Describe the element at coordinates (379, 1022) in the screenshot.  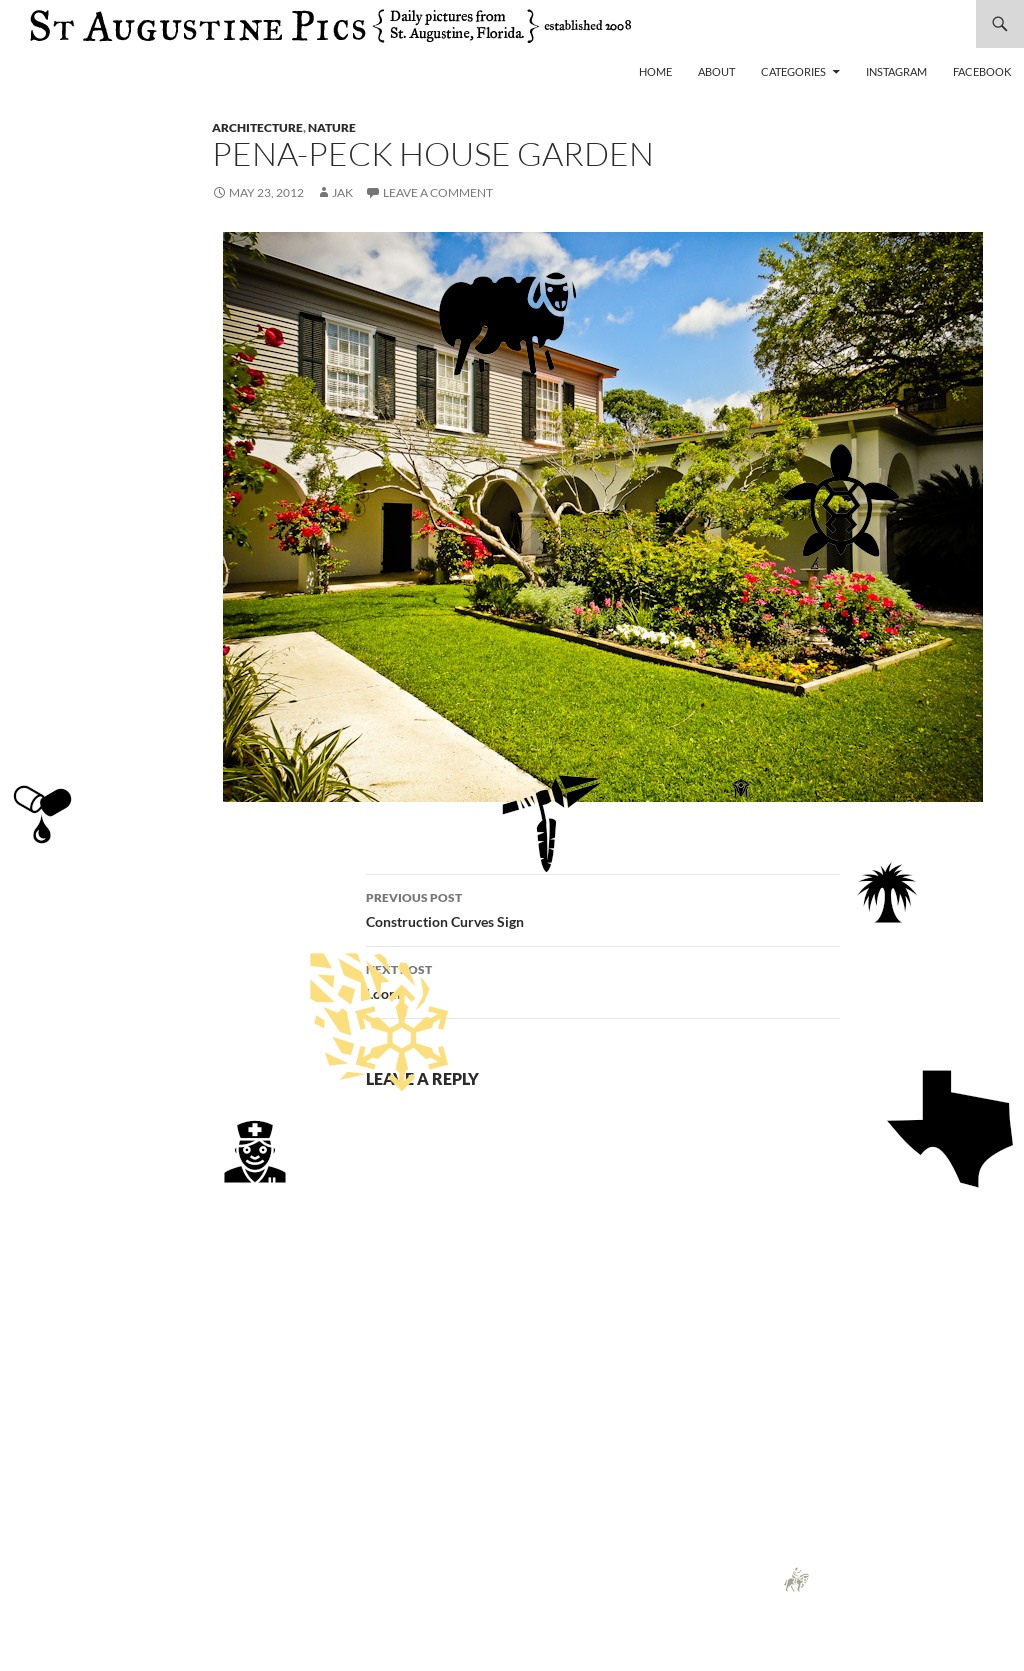
I see `cast ice or frost spell` at that location.